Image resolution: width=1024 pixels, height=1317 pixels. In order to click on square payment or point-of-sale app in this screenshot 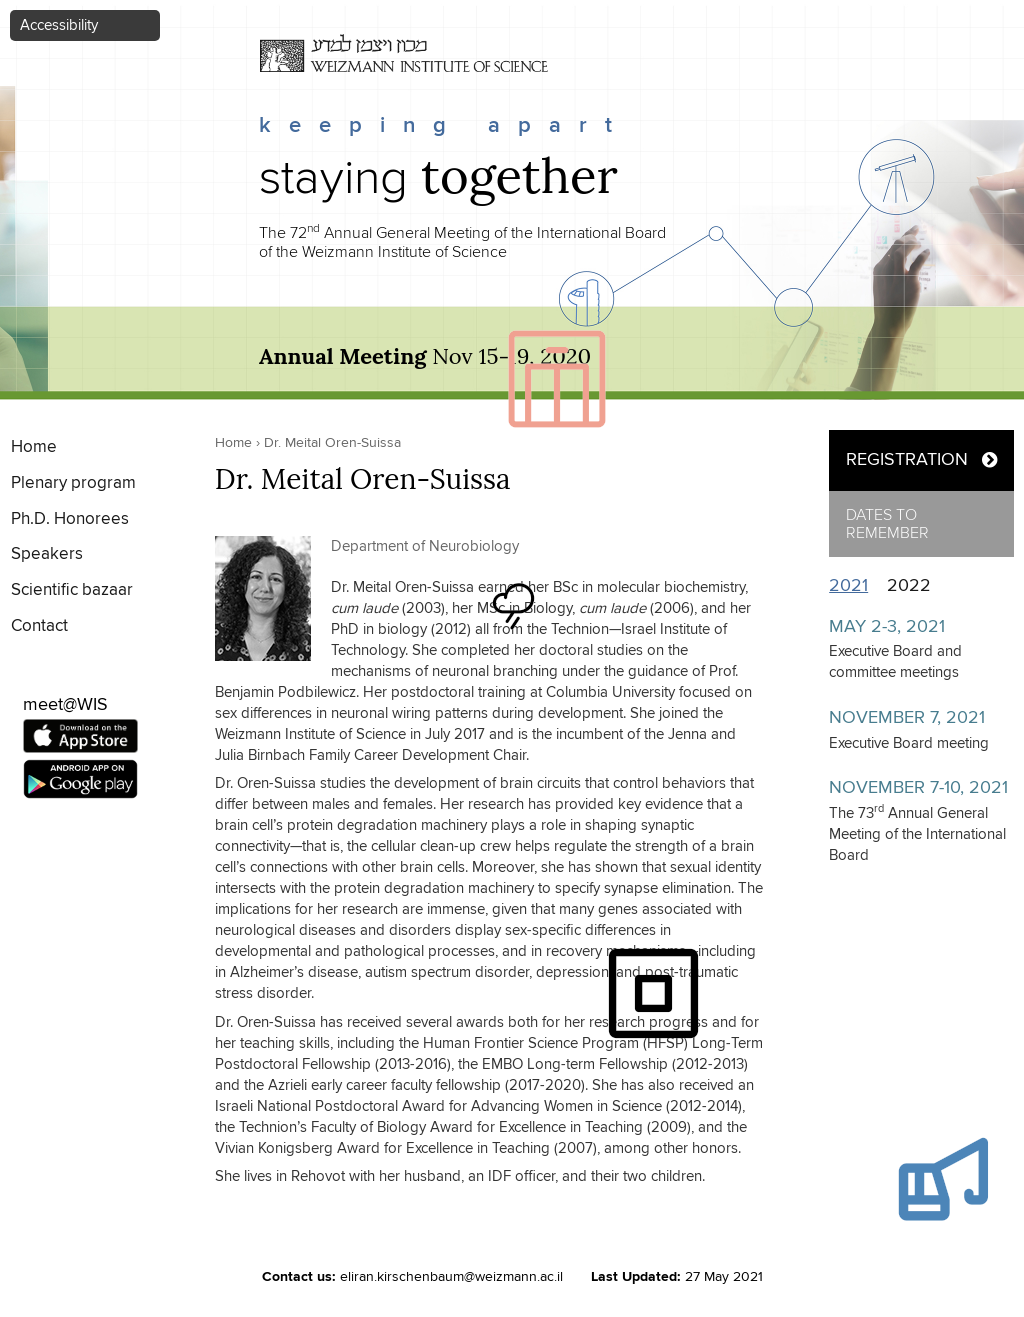, I will do `click(653, 993)`.